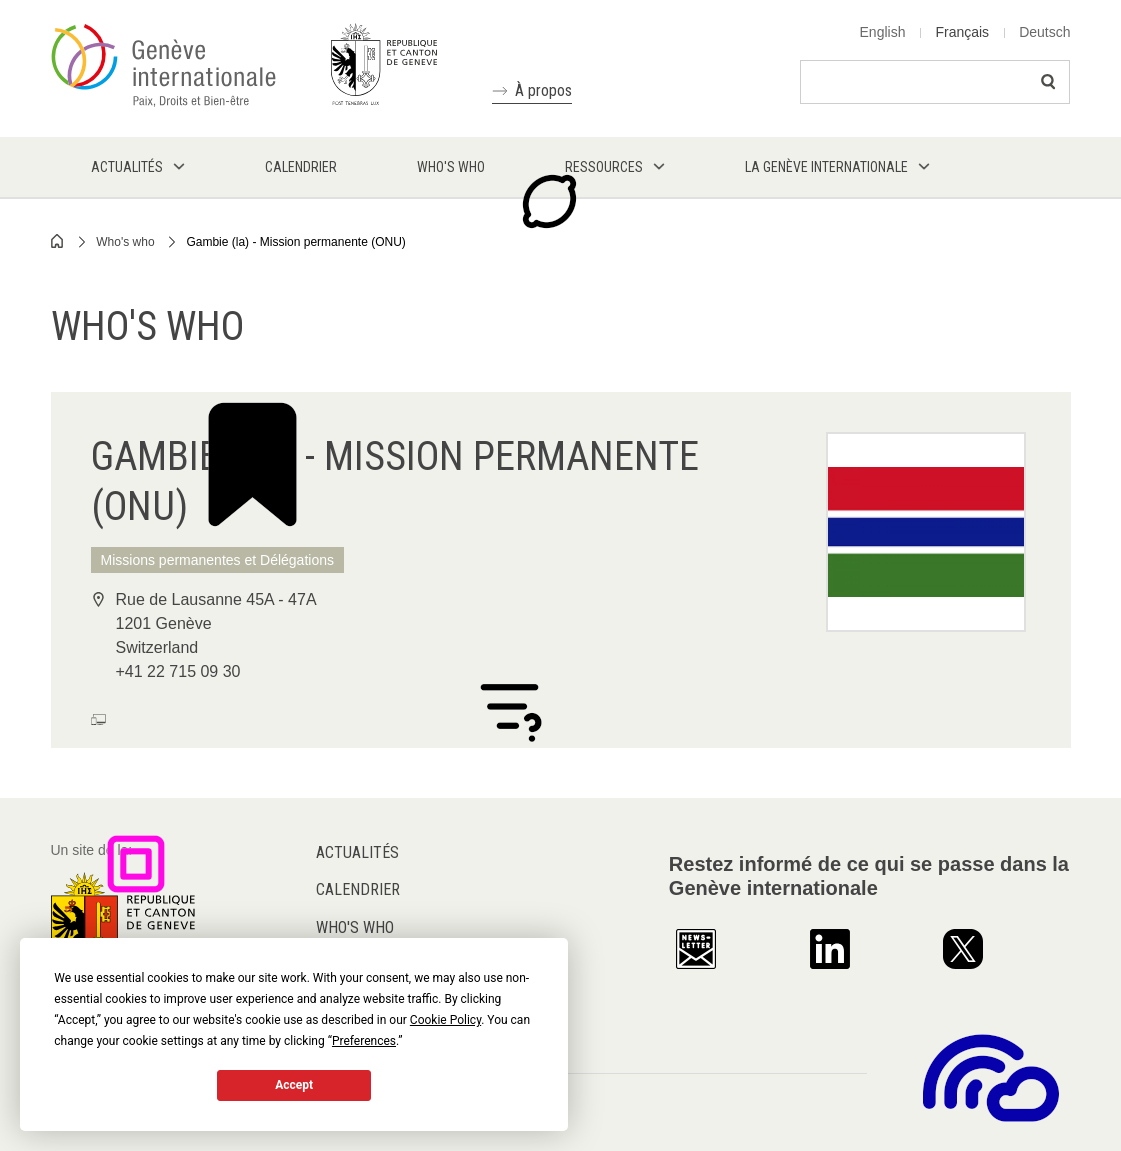 The width and height of the screenshot is (1121, 1151). I want to click on indicates a saved or bookmarked item, so click(252, 464).